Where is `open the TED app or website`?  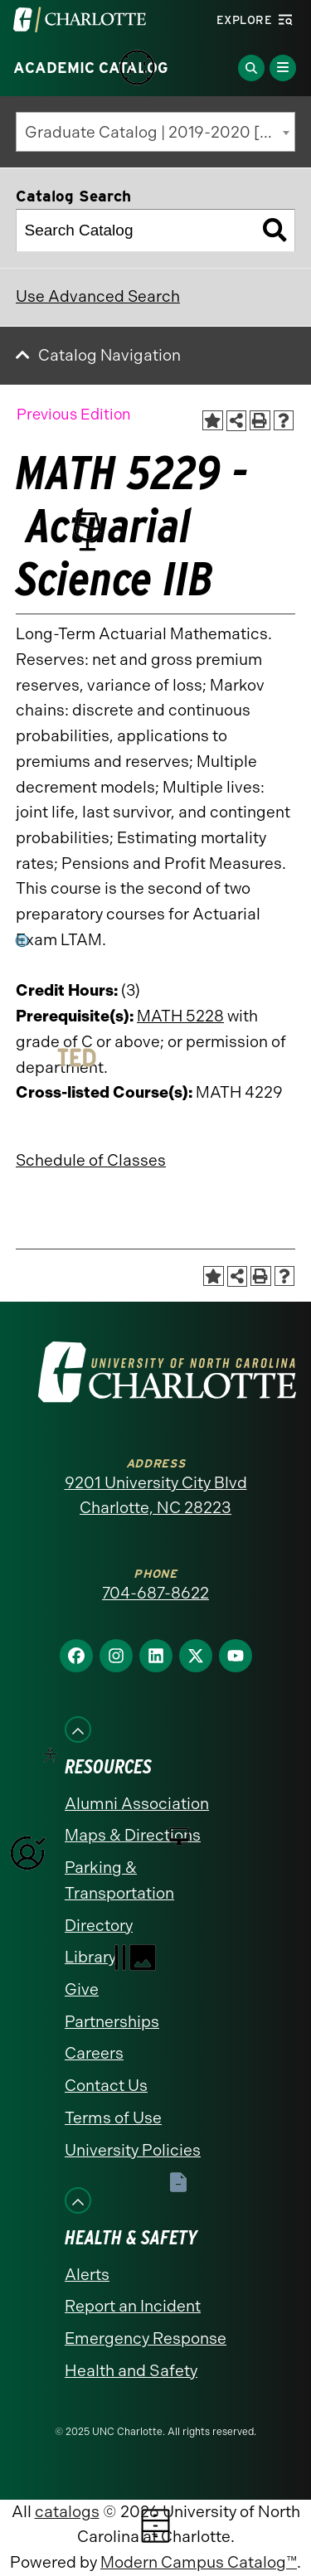 open the TED app or website is located at coordinates (77, 1057).